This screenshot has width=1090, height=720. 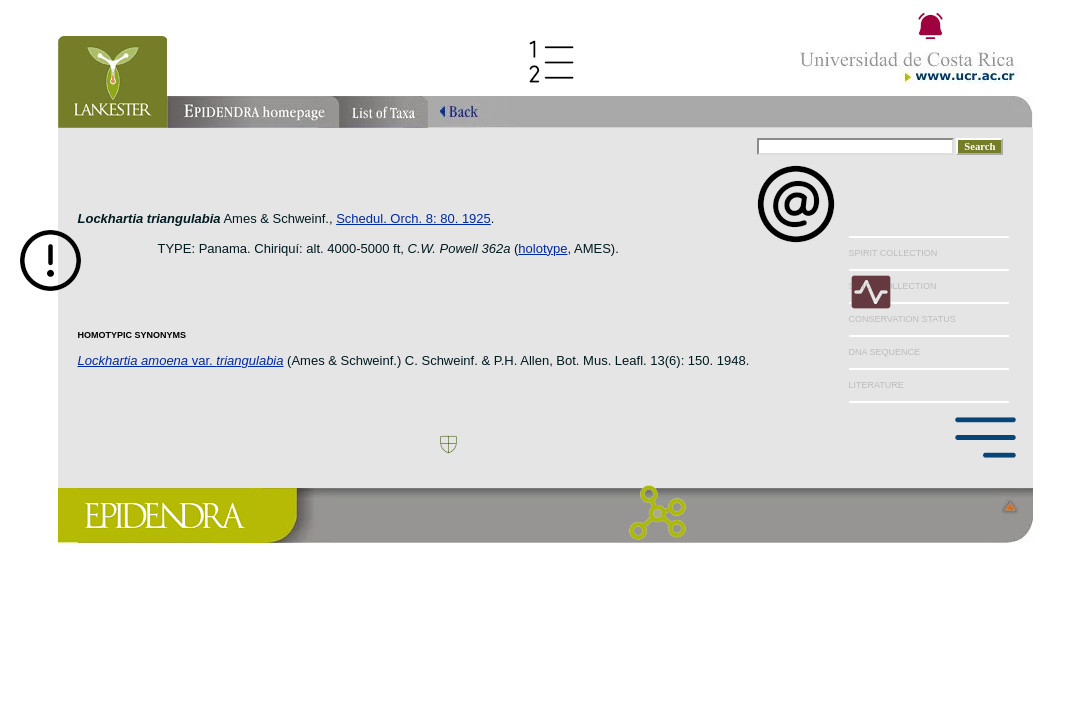 What do you see at coordinates (985, 437) in the screenshot?
I see `open navigation menu` at bounding box center [985, 437].